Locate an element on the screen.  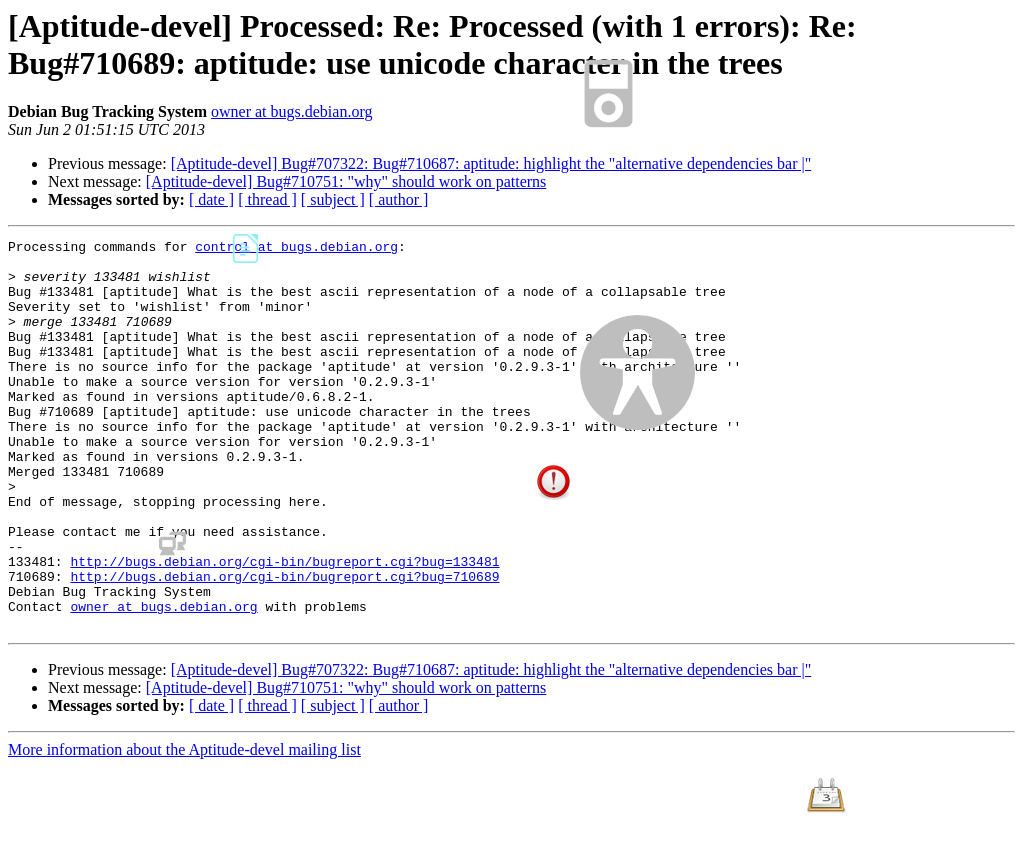
view network workgroup computers is located at coordinates (172, 543).